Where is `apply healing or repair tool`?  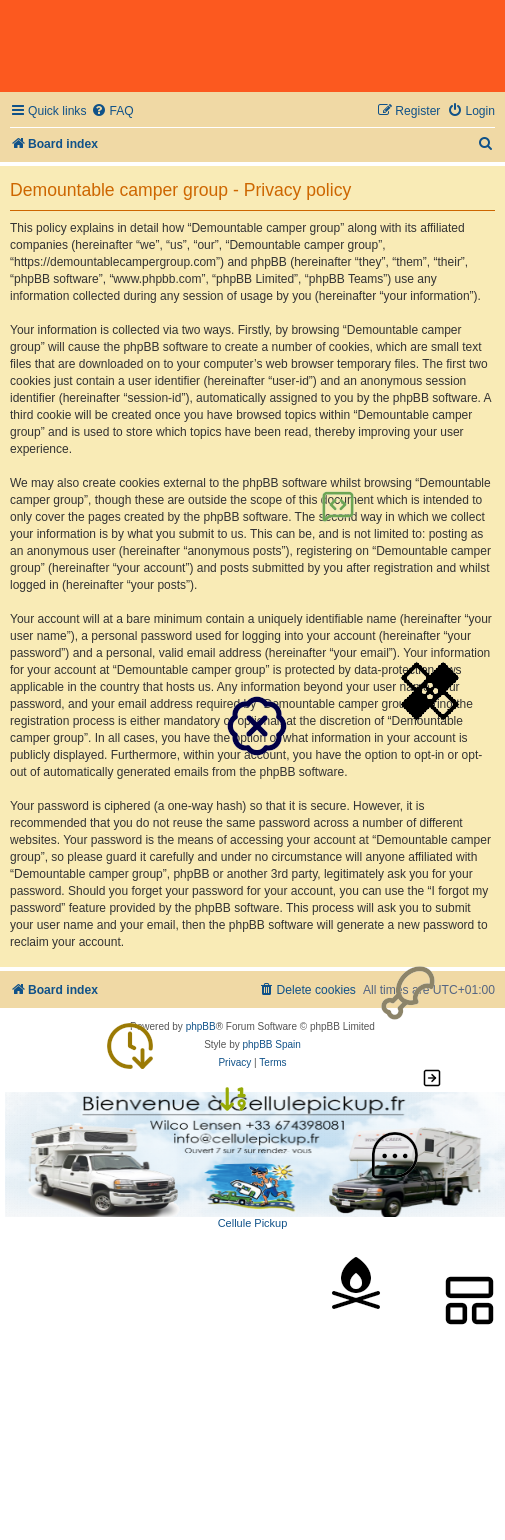
apply healing or repair tool is located at coordinates (430, 691).